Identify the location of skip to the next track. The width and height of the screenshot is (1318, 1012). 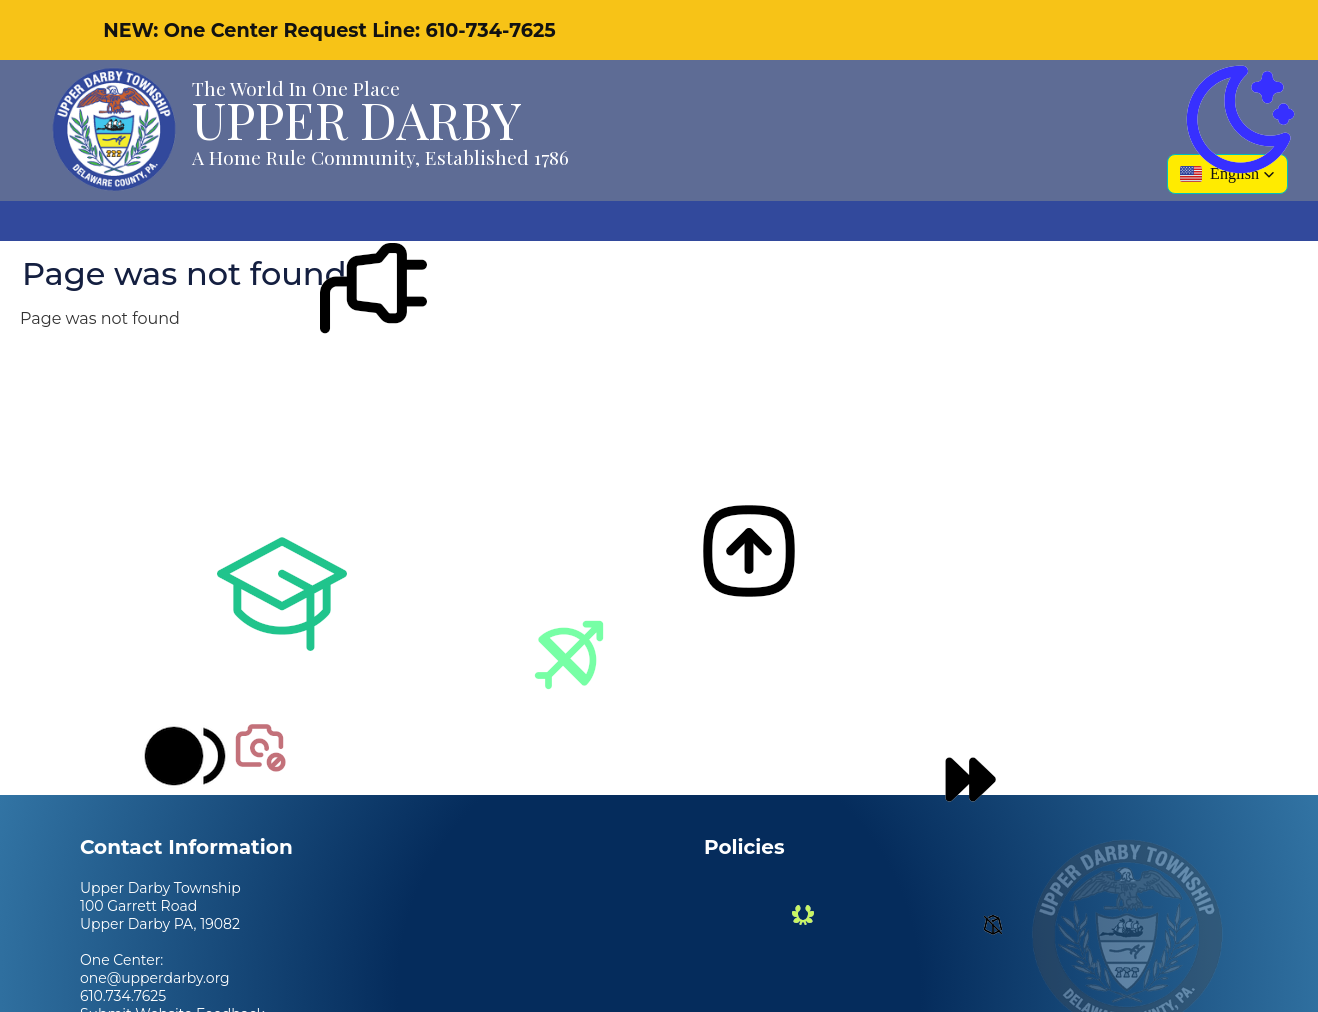
(967, 779).